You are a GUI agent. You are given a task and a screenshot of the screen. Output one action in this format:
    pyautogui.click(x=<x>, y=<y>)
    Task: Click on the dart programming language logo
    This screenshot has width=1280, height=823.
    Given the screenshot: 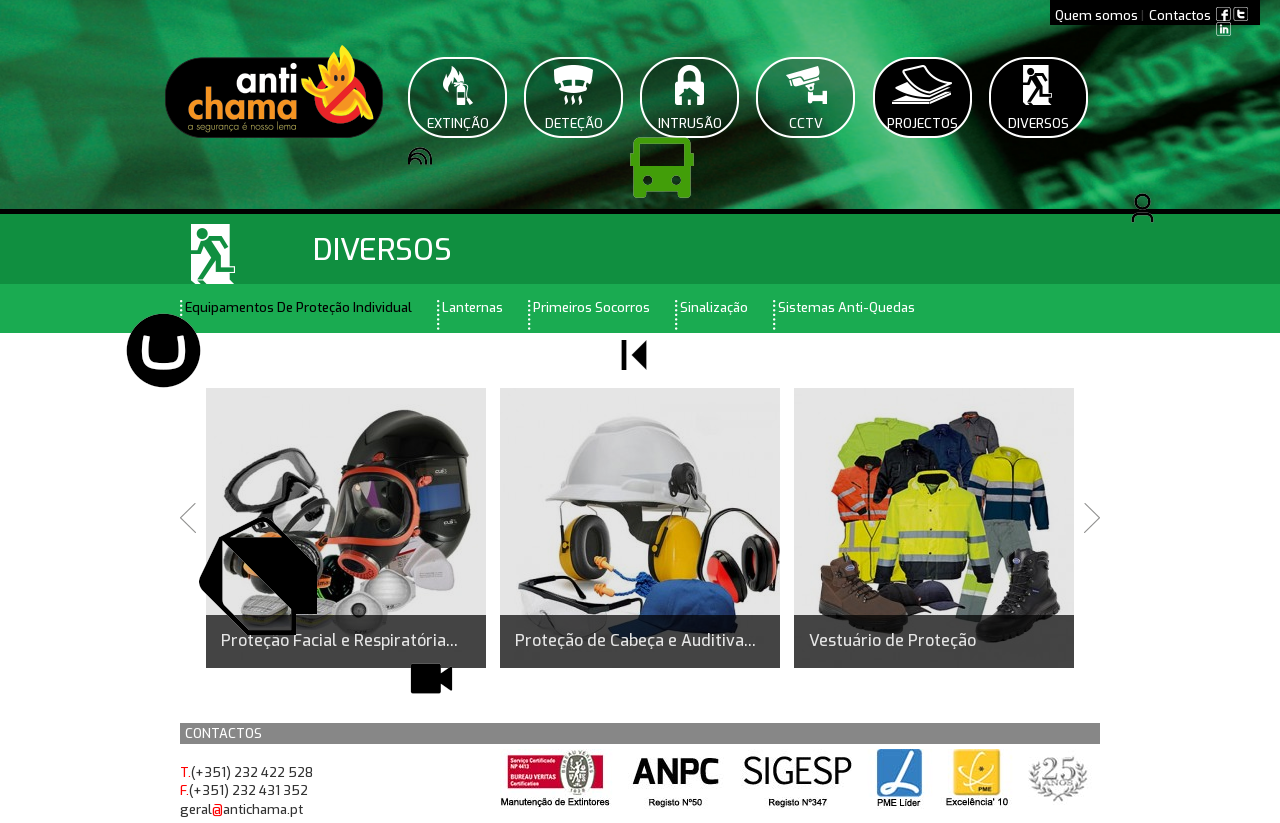 What is the action you would take?
    pyautogui.click(x=258, y=576)
    